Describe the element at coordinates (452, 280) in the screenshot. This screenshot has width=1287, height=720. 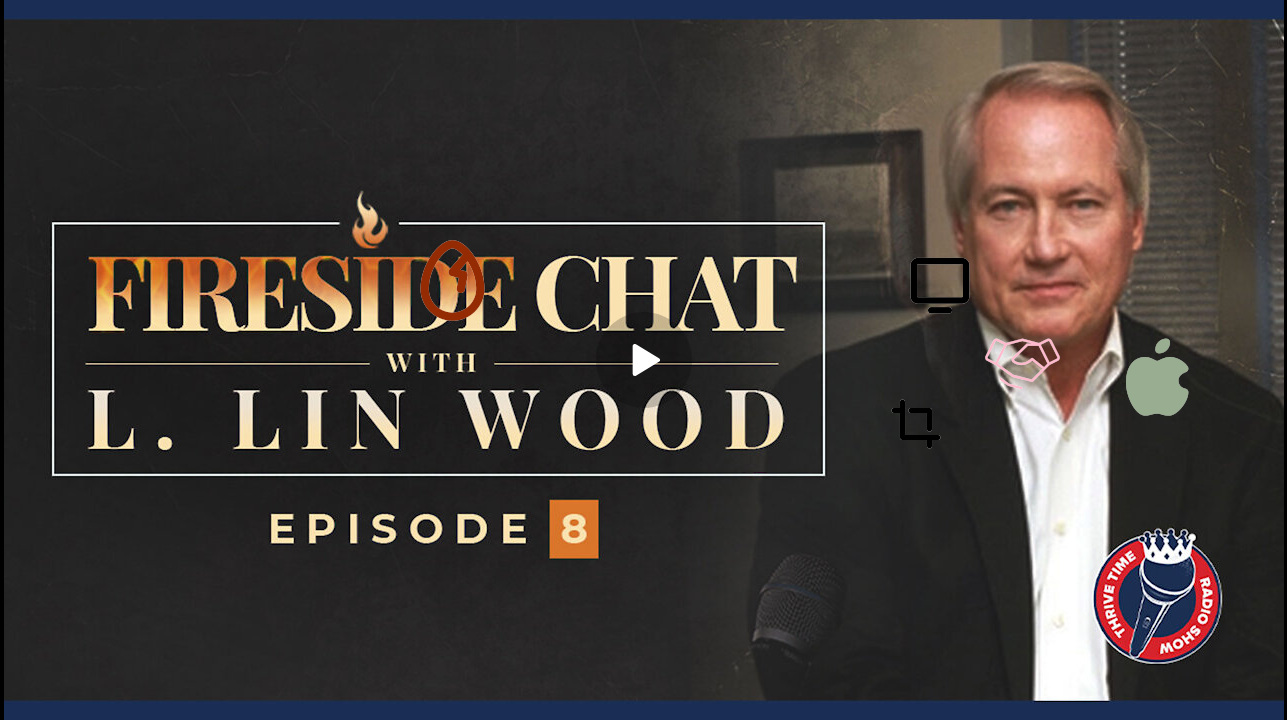
I see `indicates a cracked or broken item` at that location.